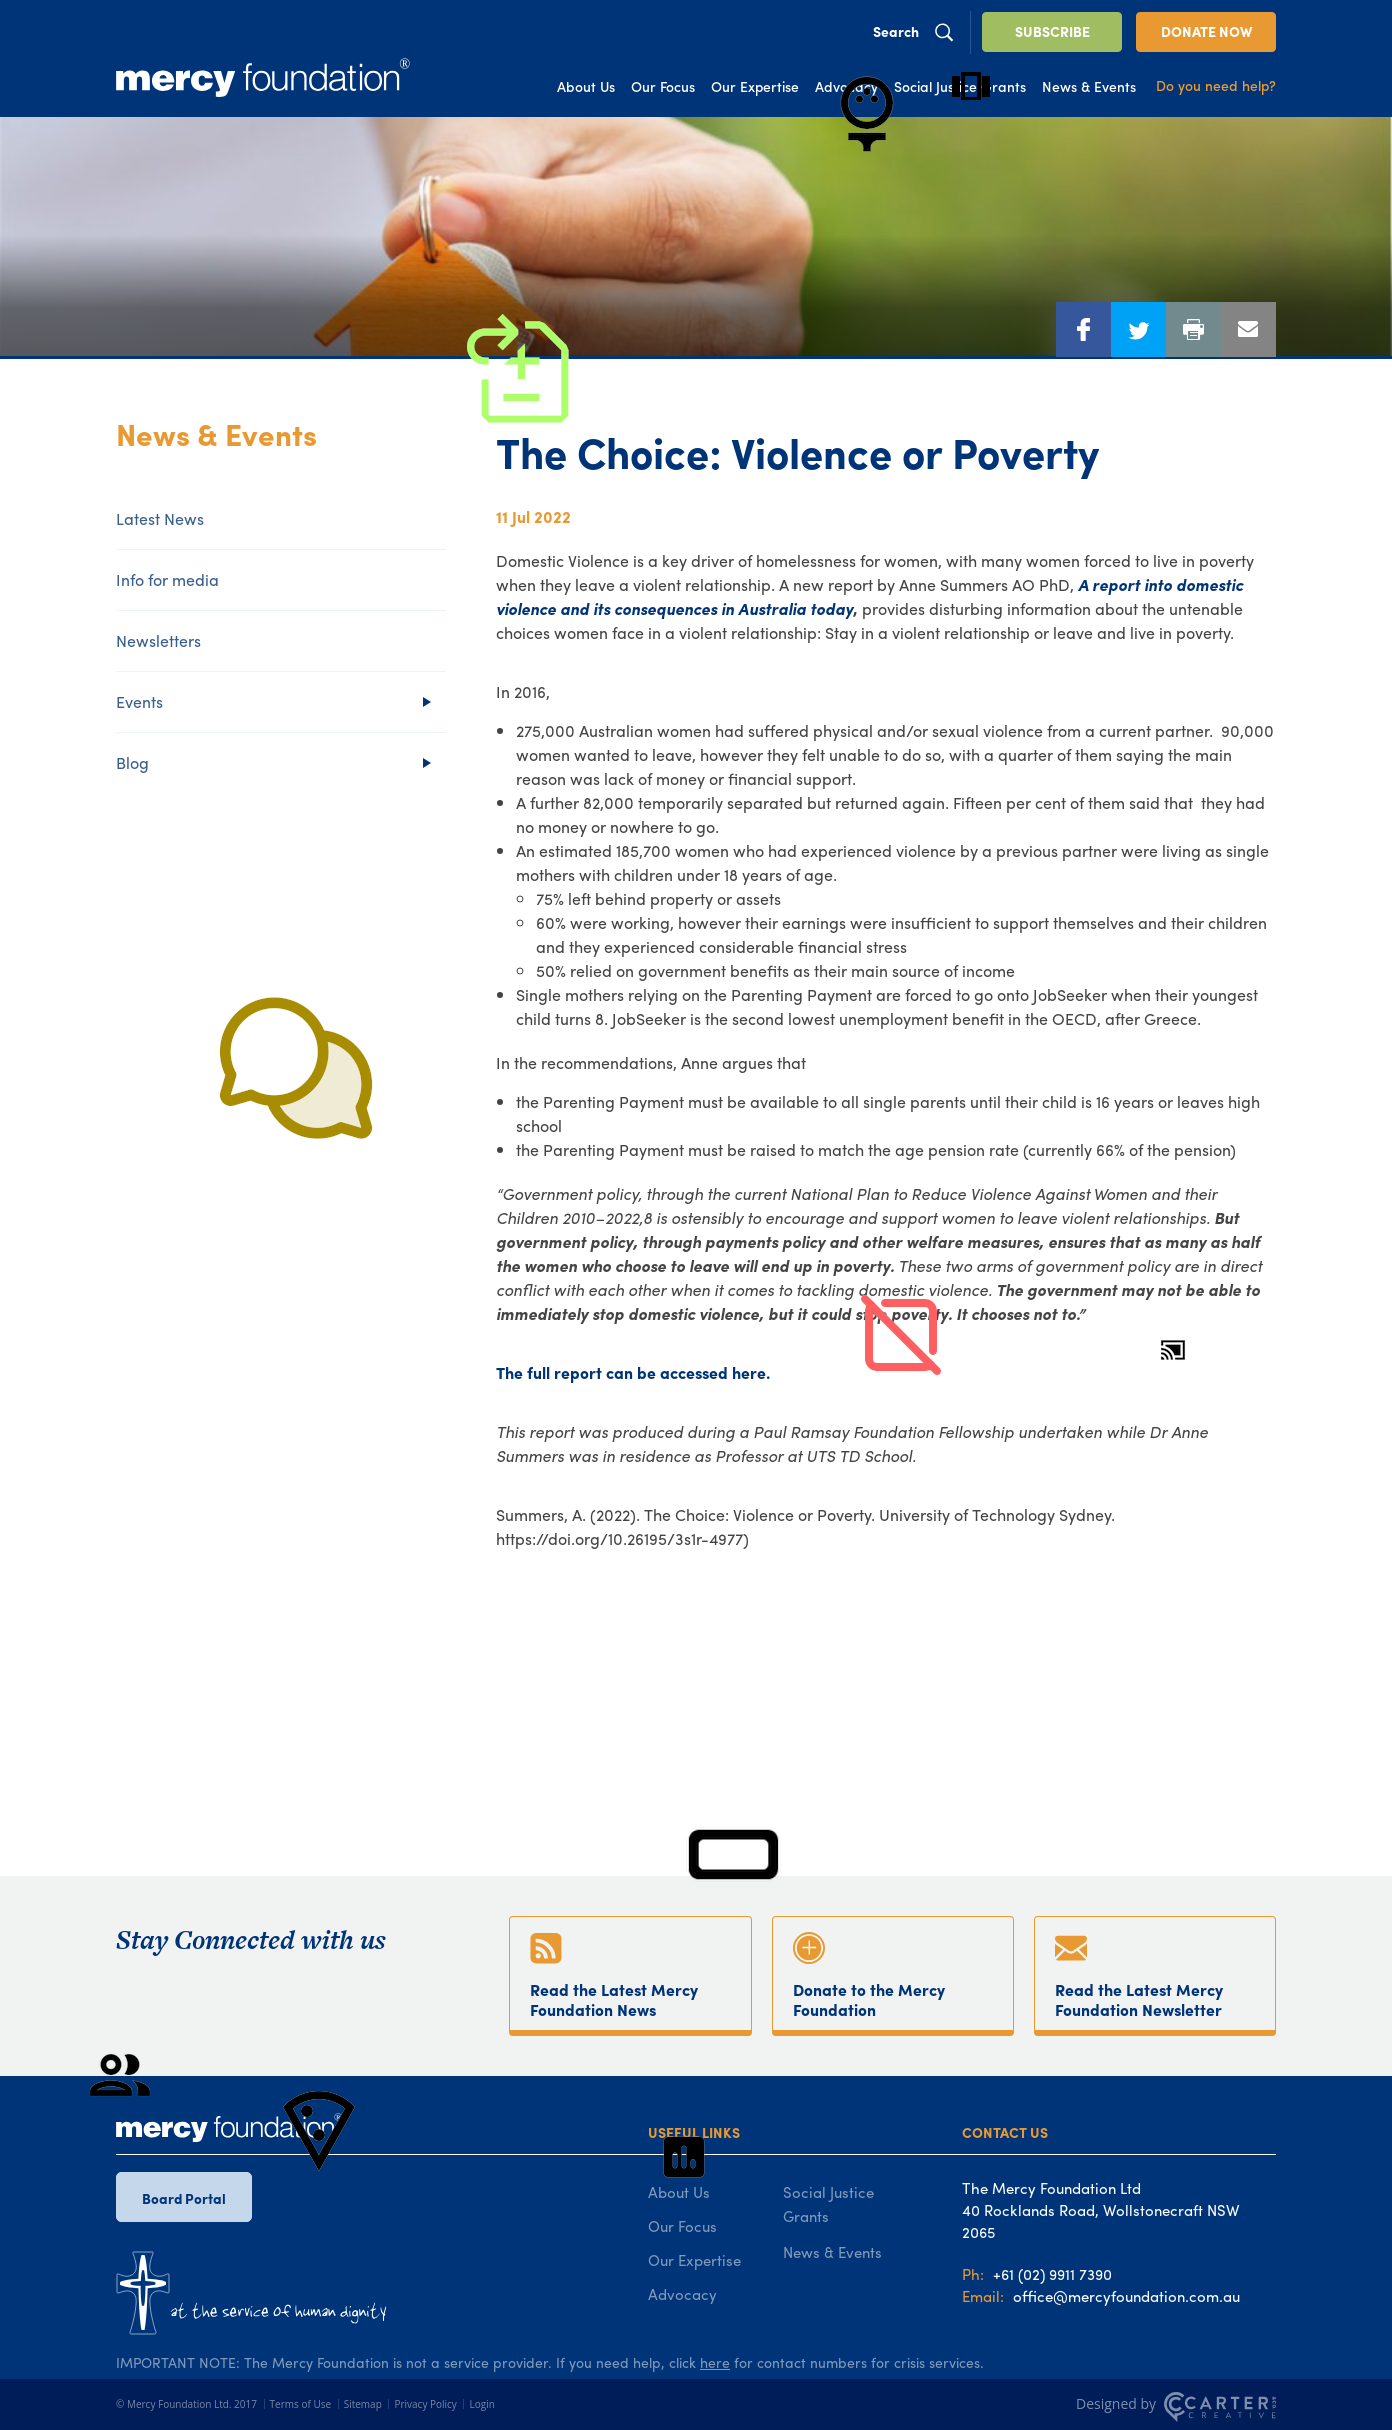 Image resolution: width=1392 pixels, height=2430 pixels. Describe the element at coordinates (120, 2075) in the screenshot. I see `view contacts or people list` at that location.